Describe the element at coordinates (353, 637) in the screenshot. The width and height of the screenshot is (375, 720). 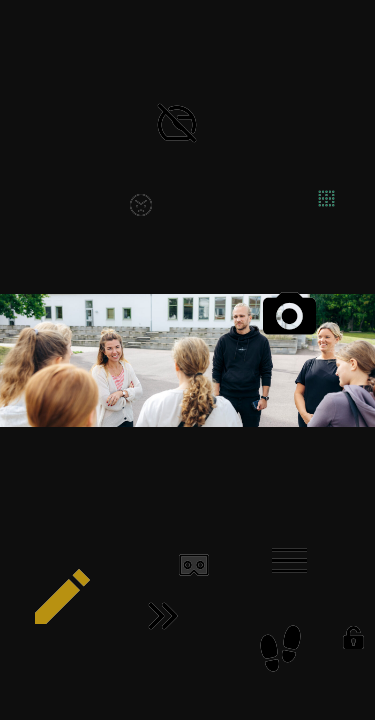
I see `unlock or access secured content` at that location.